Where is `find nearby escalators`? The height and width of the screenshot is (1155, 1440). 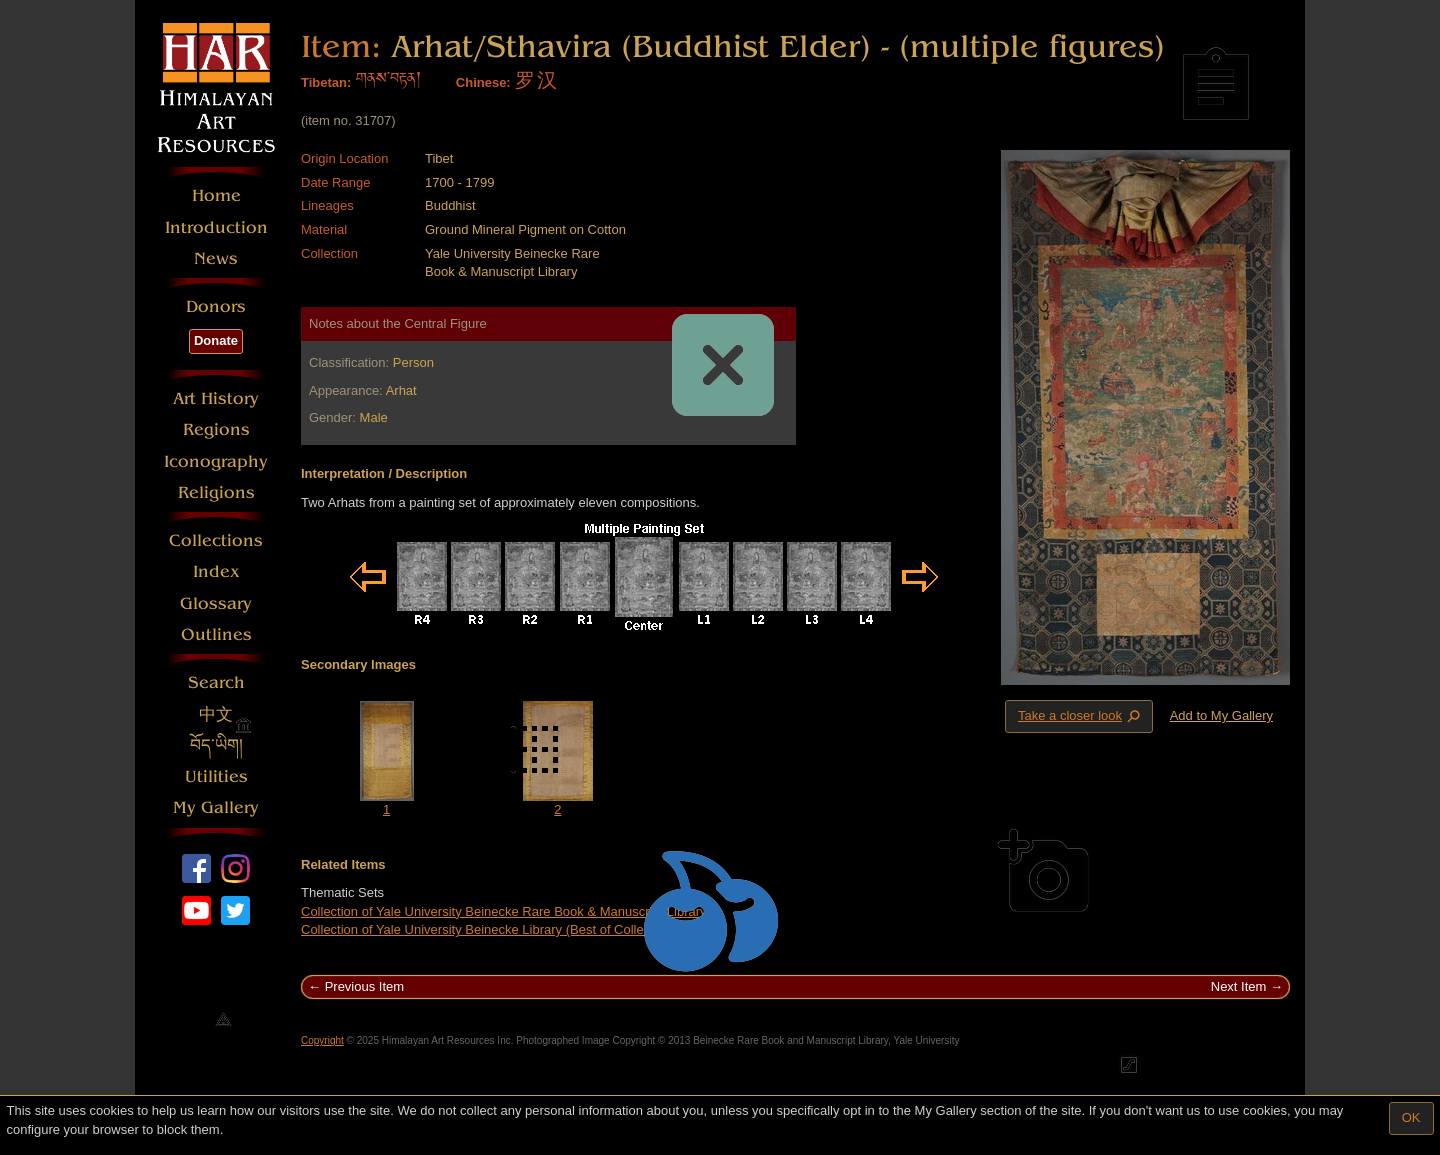
find nearby escalators is located at coordinates (1129, 1065).